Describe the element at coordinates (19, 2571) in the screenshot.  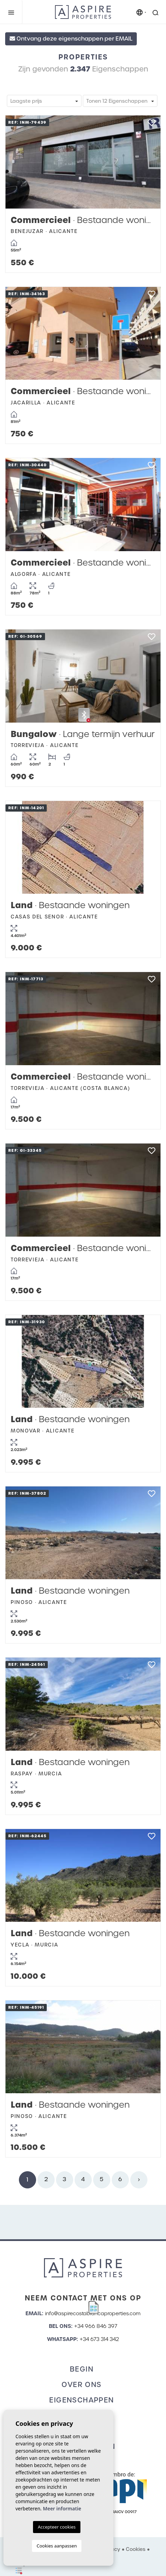
I see `remove an item from the list` at that location.